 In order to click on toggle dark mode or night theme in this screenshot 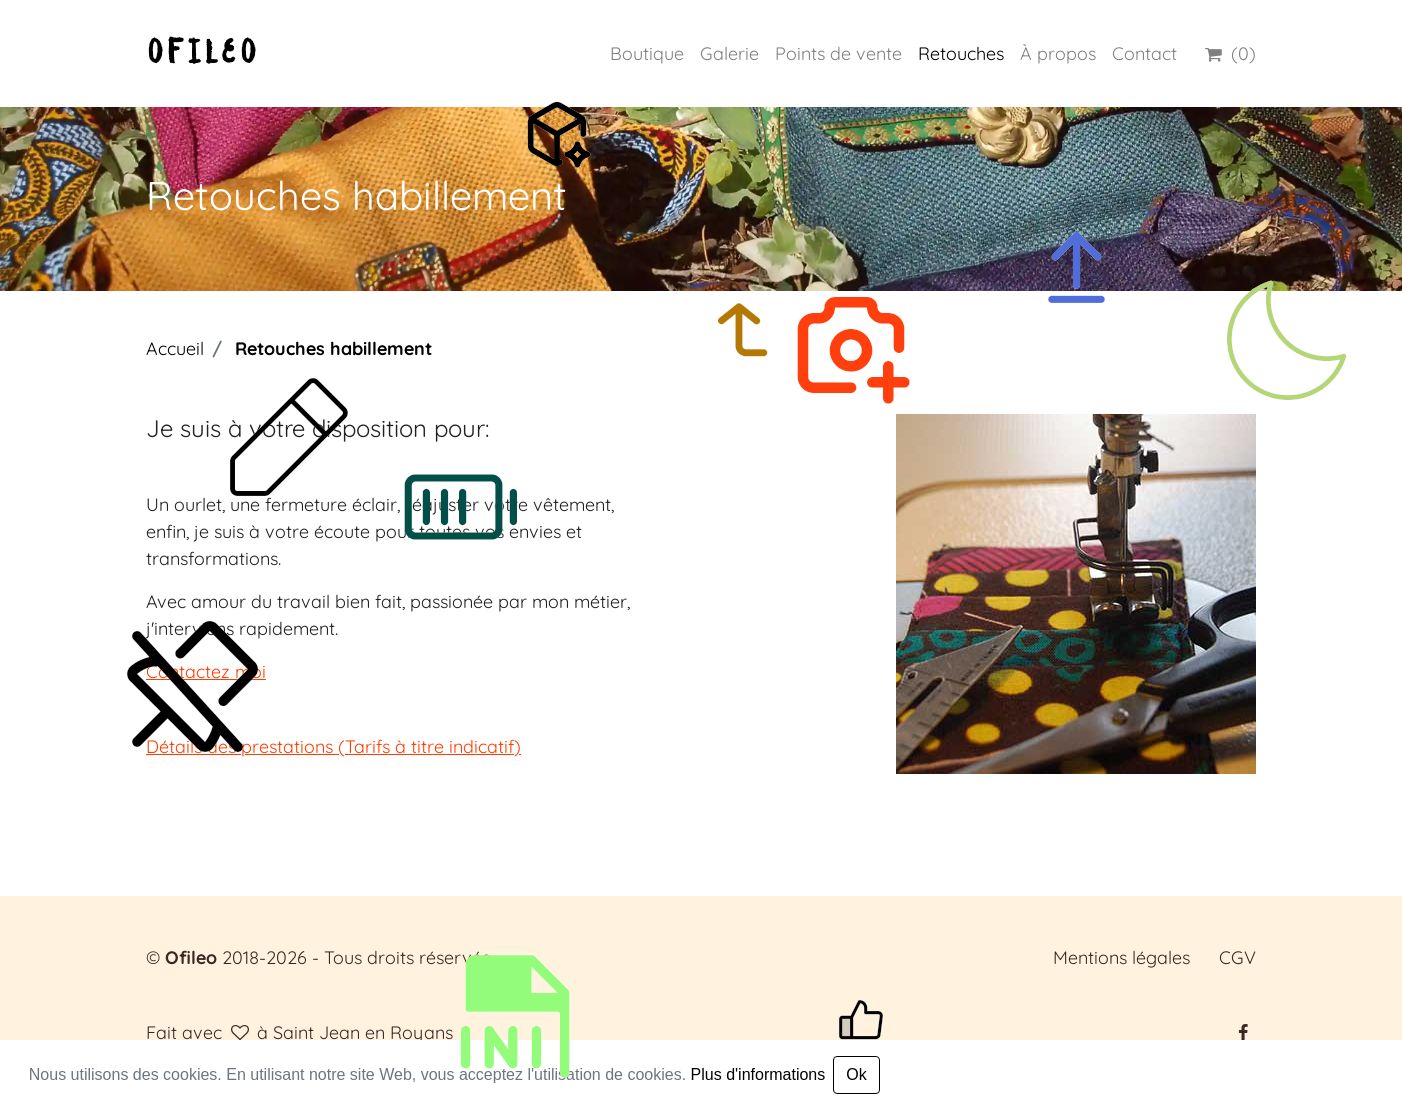, I will do `click(1283, 344)`.